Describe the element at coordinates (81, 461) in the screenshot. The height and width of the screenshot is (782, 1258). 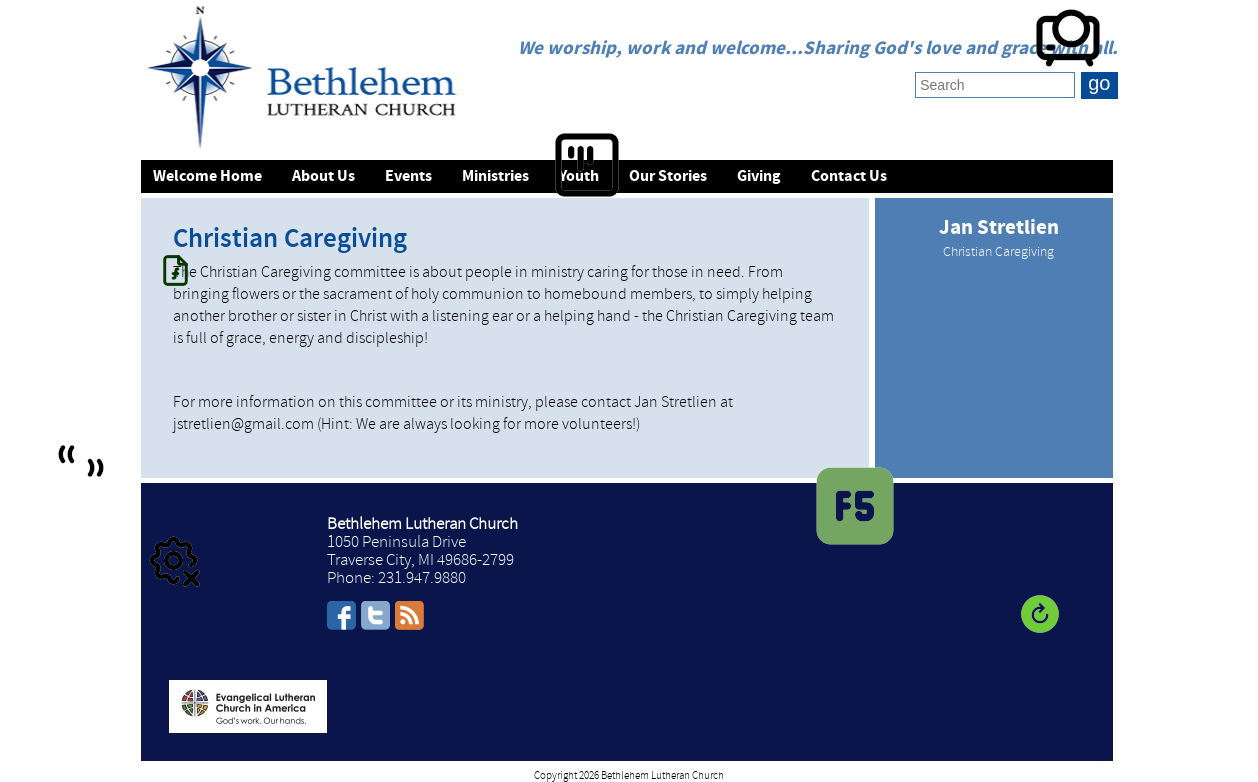
I see `view testimonials or customer quotes` at that location.